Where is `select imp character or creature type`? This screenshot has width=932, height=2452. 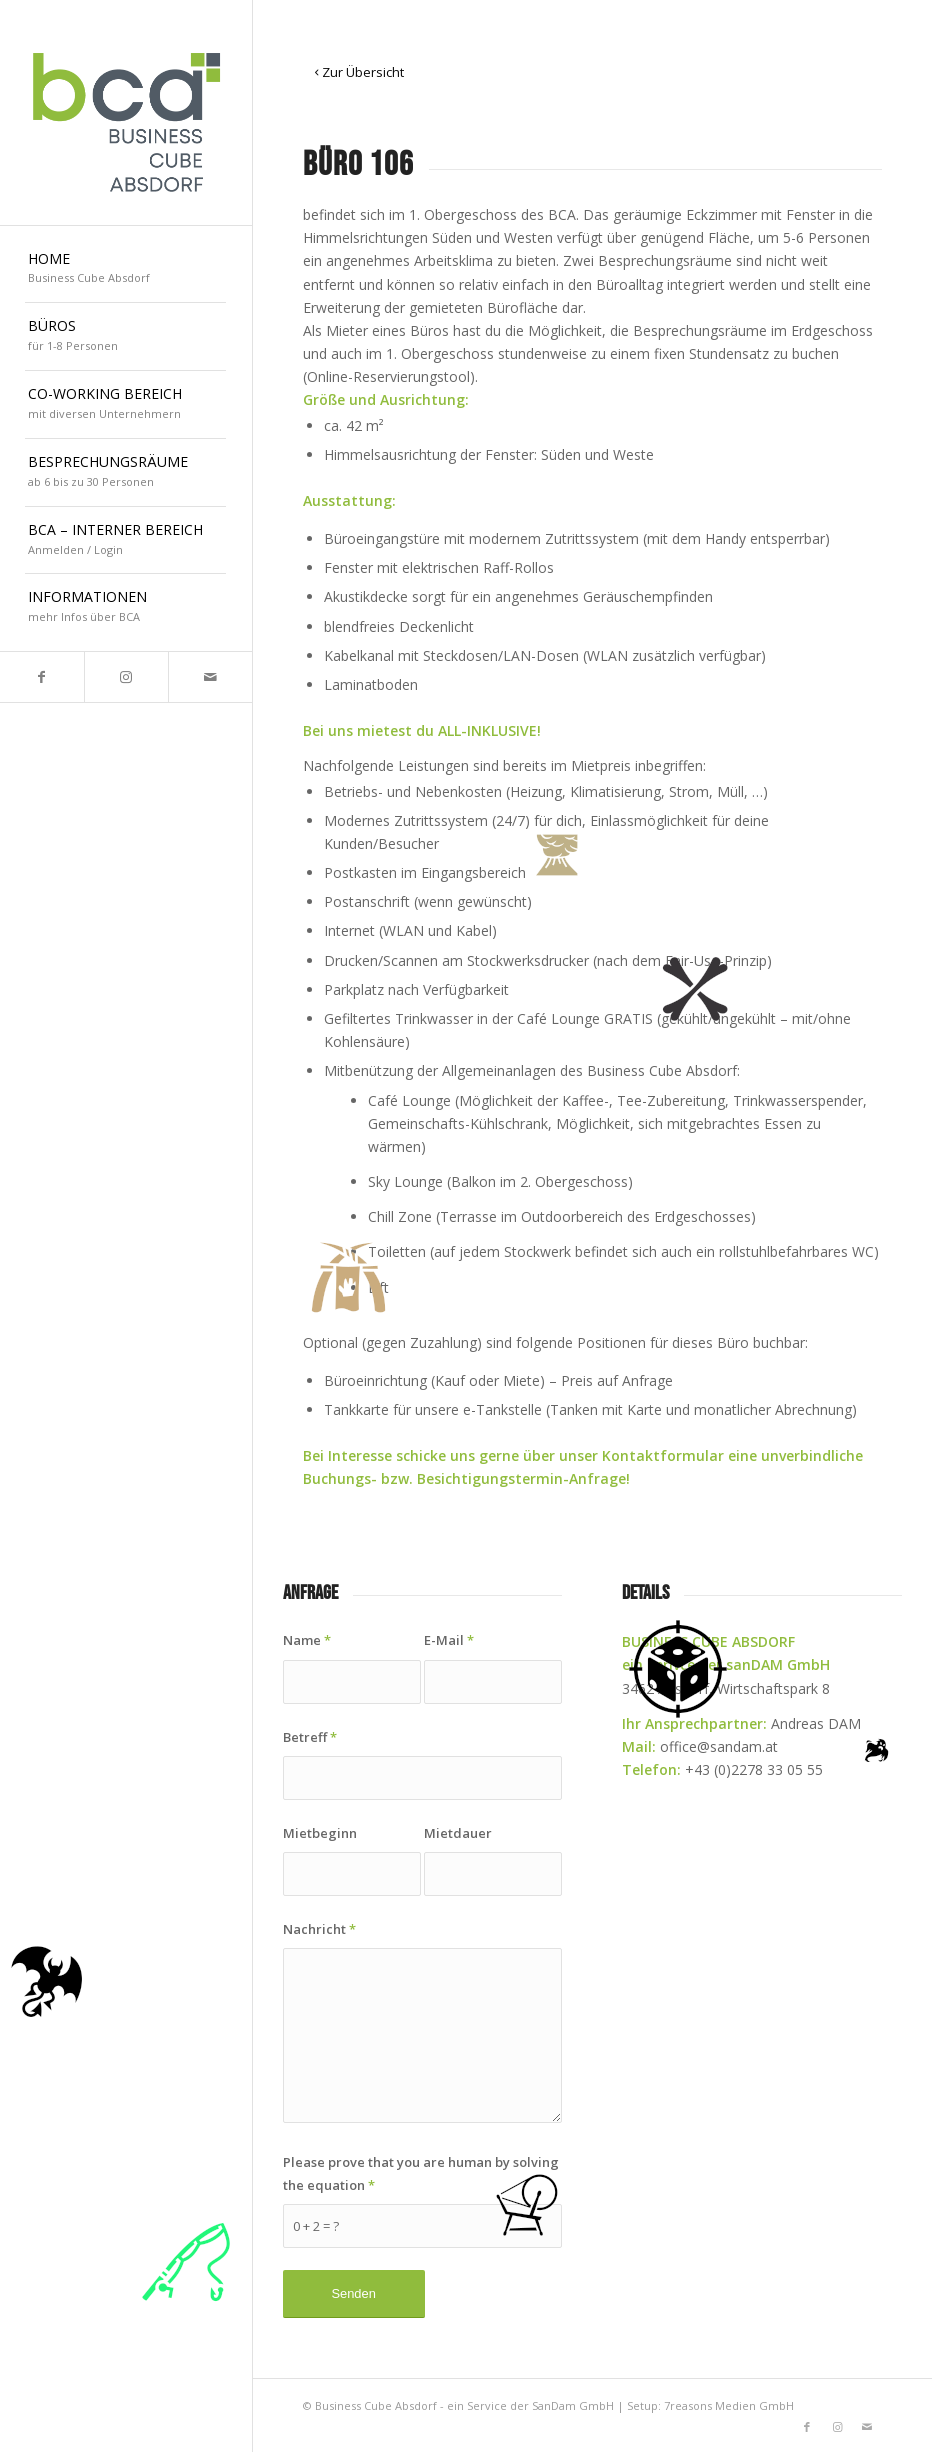
select imp character or creature type is located at coordinates (46, 1981).